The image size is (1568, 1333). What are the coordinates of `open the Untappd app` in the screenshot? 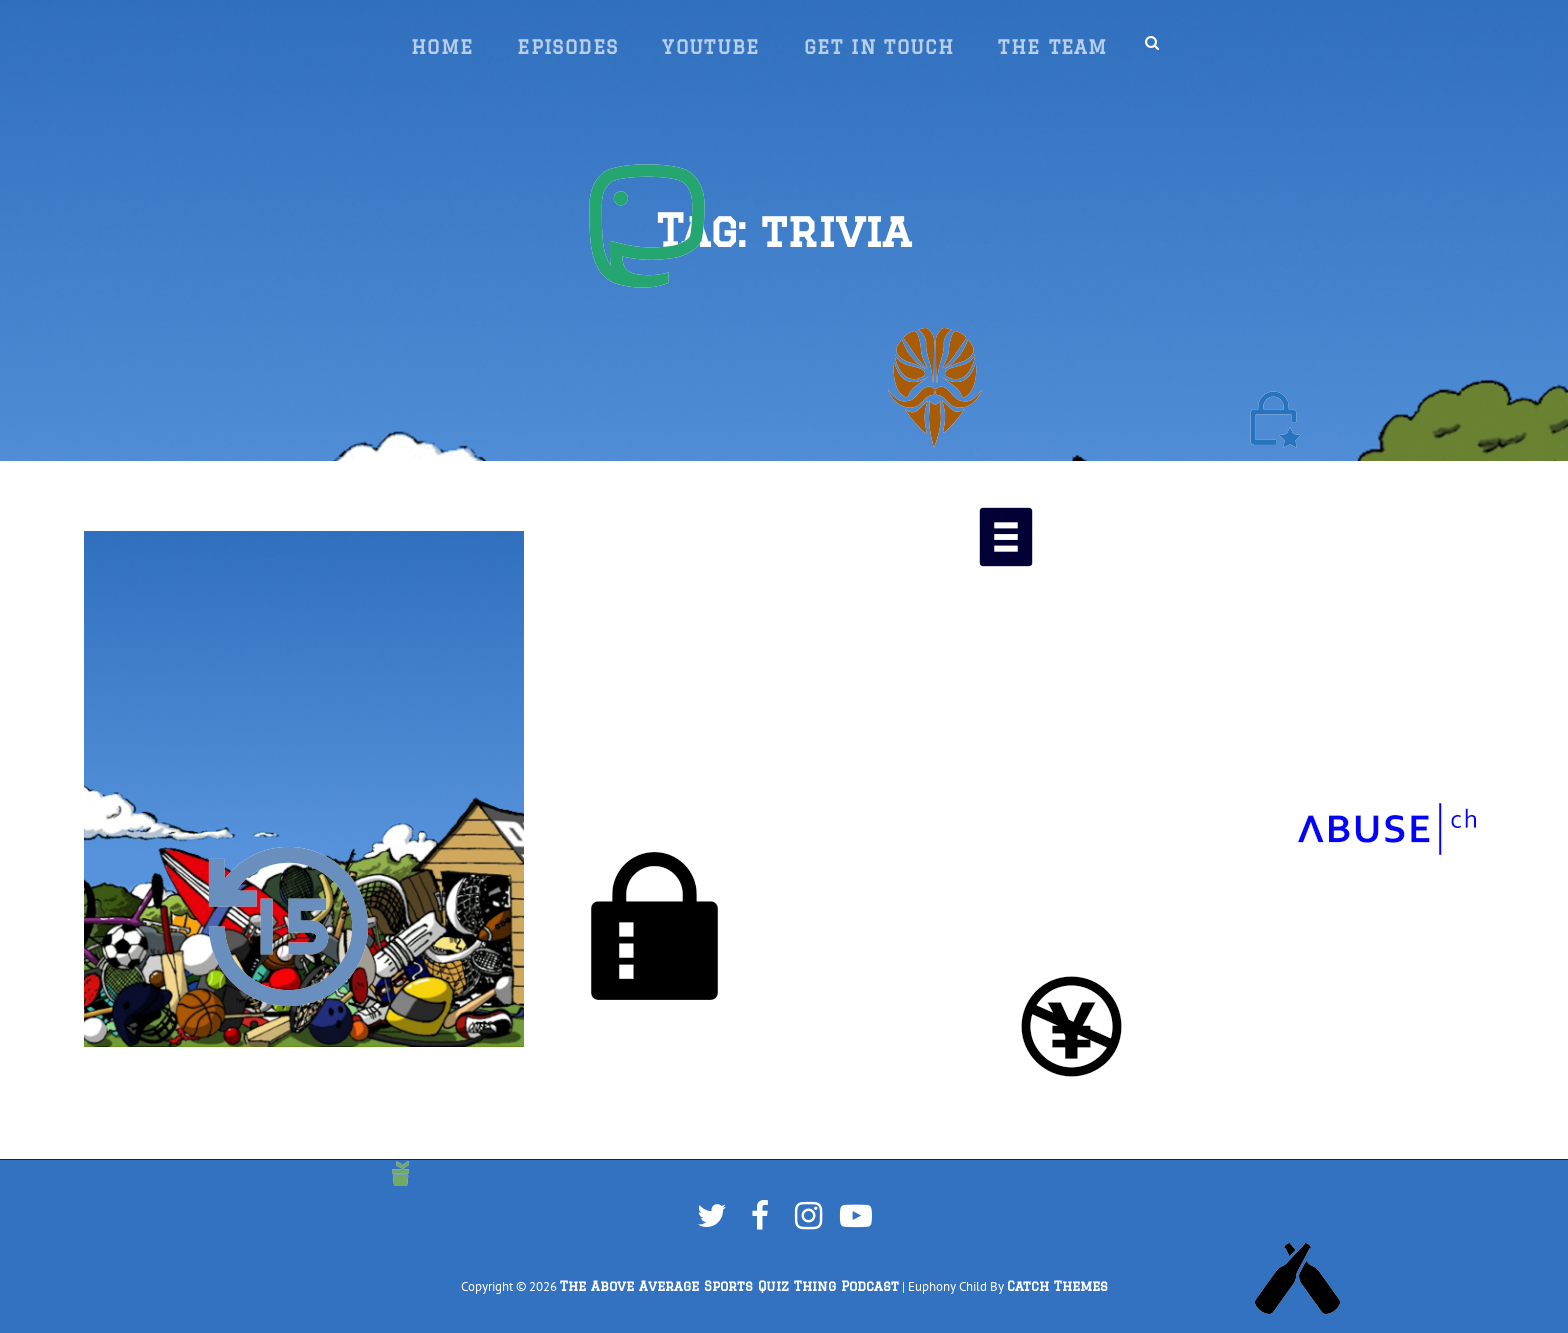 It's located at (1297, 1278).